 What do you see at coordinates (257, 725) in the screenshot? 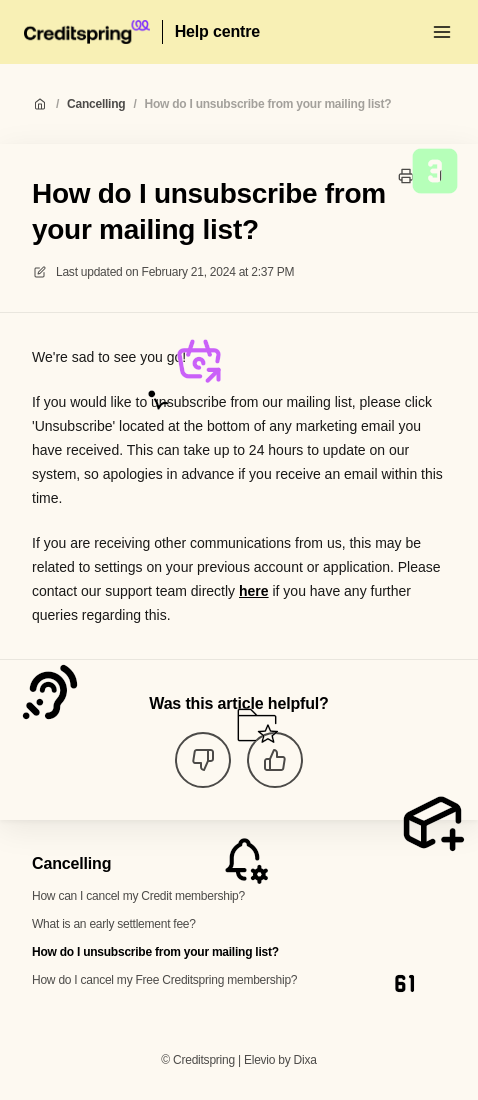
I see `access your starred or favorite folders` at bounding box center [257, 725].